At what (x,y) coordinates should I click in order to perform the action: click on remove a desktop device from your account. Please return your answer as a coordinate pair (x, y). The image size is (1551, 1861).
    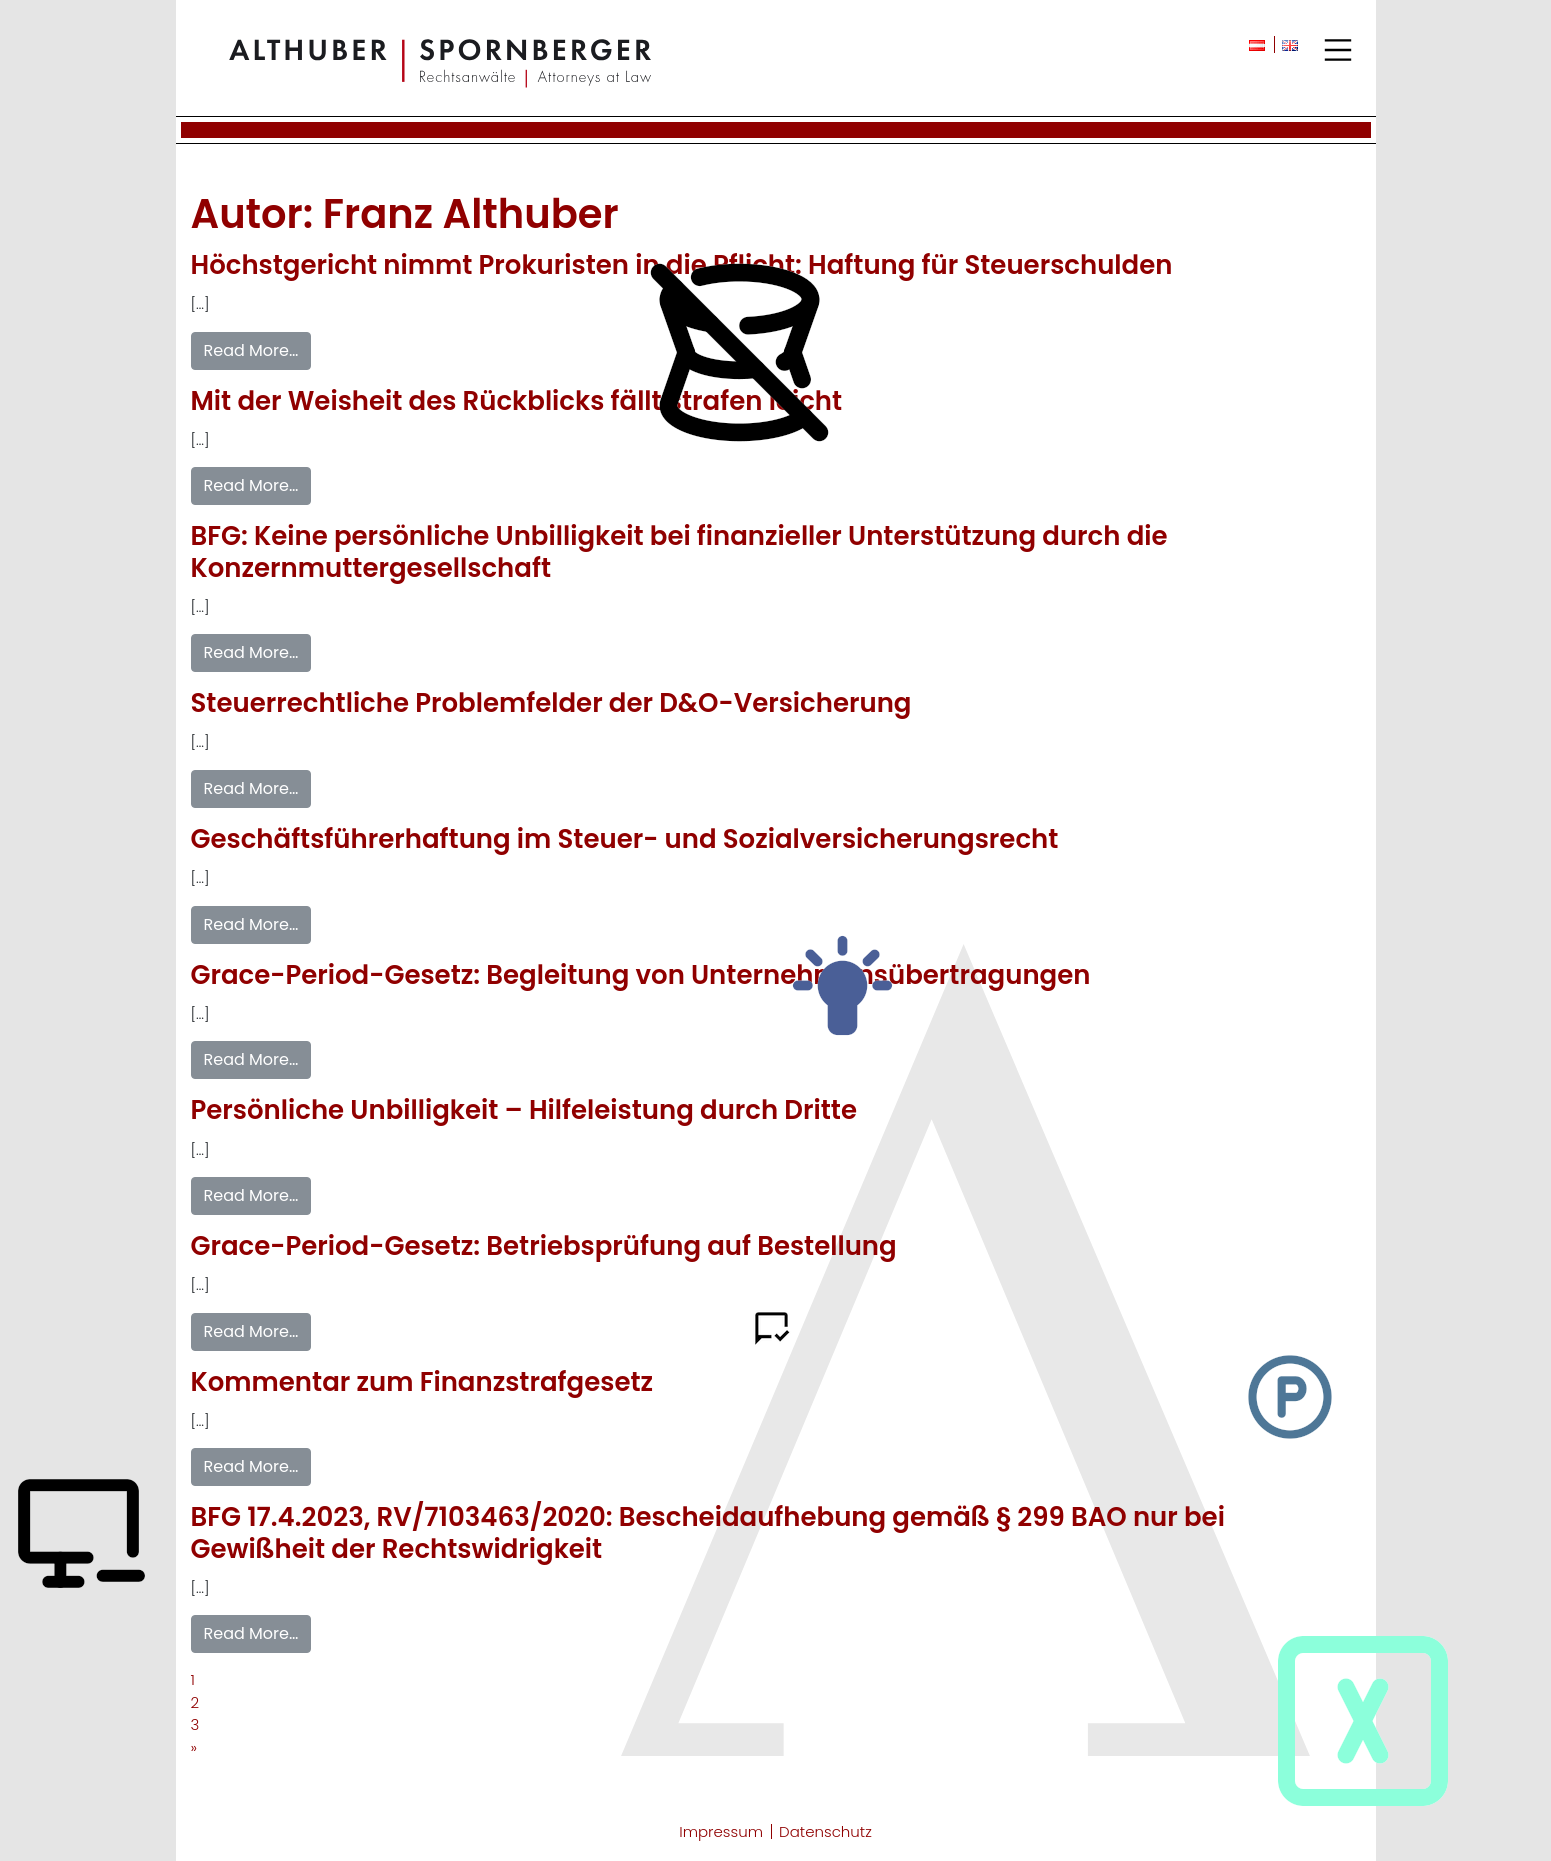
    Looking at the image, I should click on (78, 1533).